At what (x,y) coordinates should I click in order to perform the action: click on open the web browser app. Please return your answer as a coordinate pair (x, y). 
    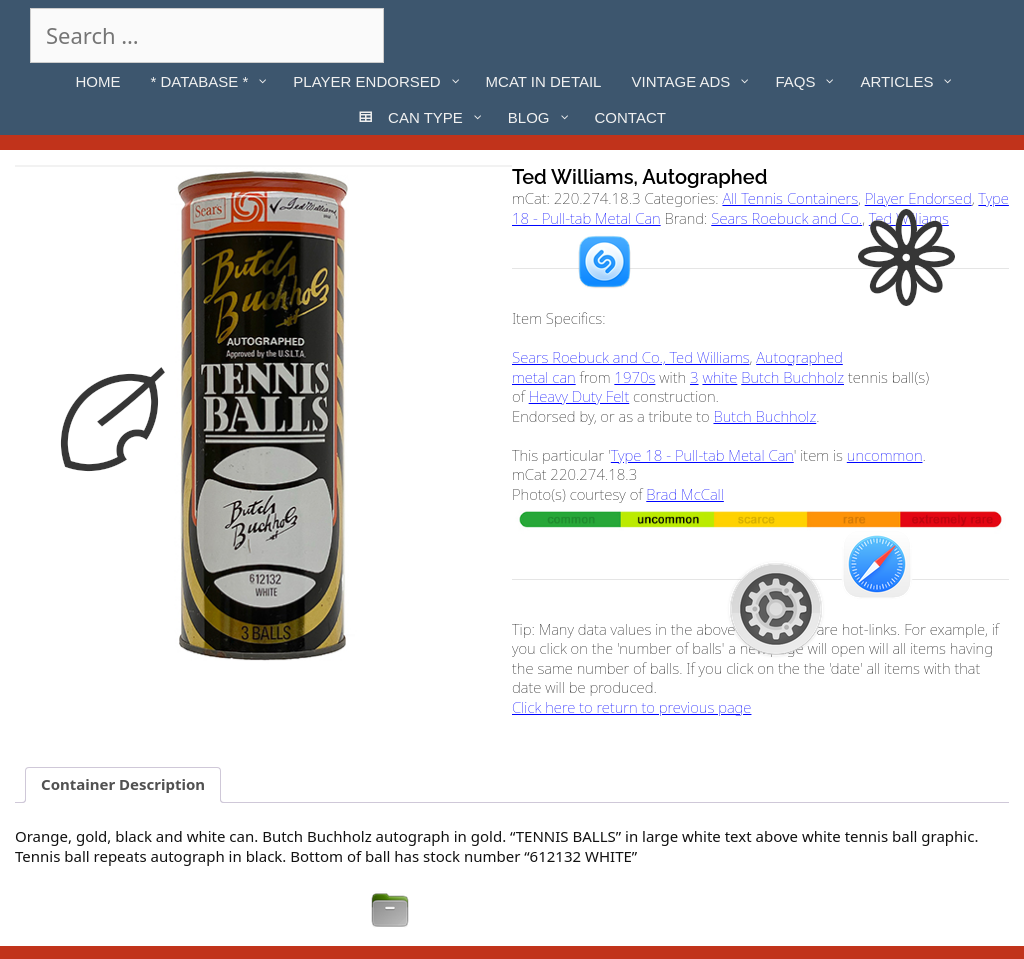
    Looking at the image, I should click on (877, 564).